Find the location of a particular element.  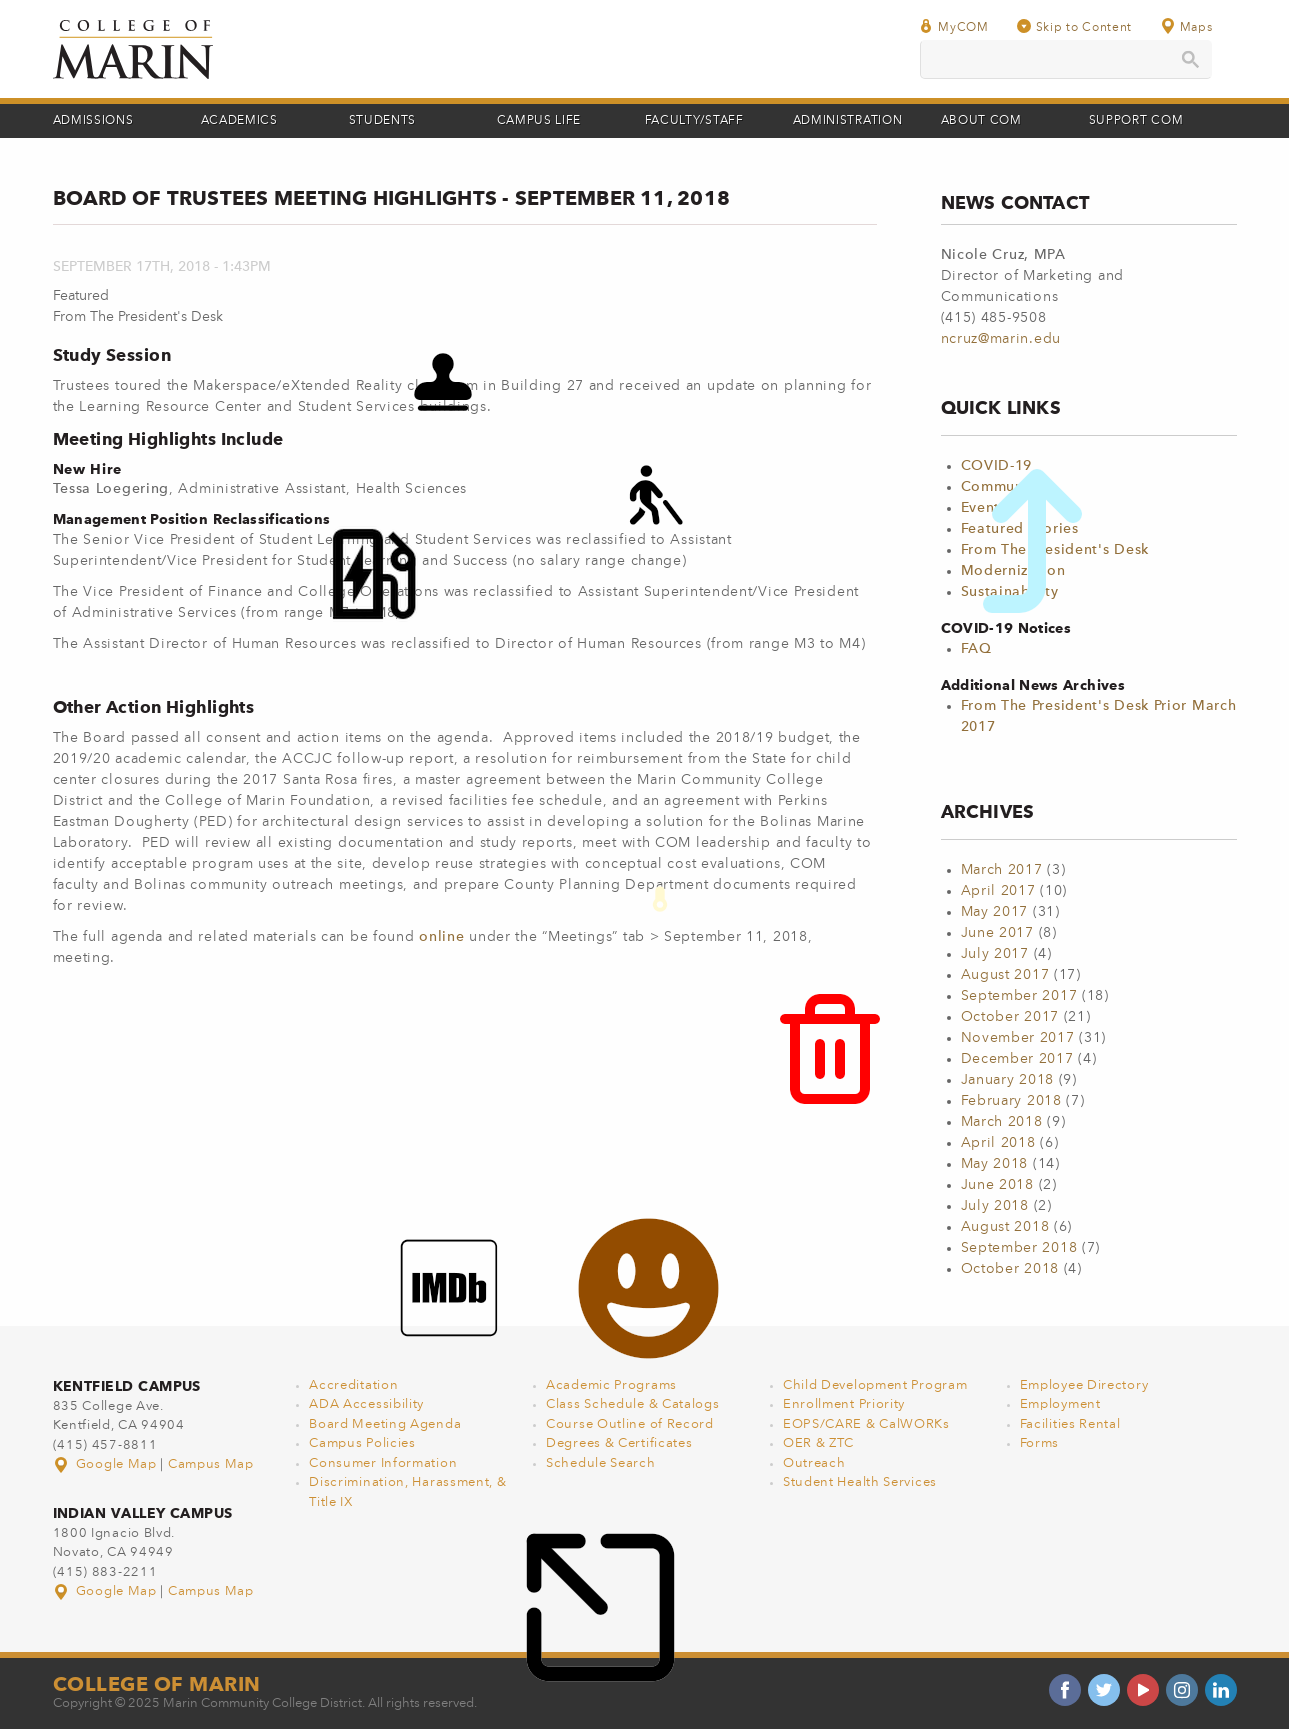

apply a stamp or seal to a document is located at coordinates (443, 382).